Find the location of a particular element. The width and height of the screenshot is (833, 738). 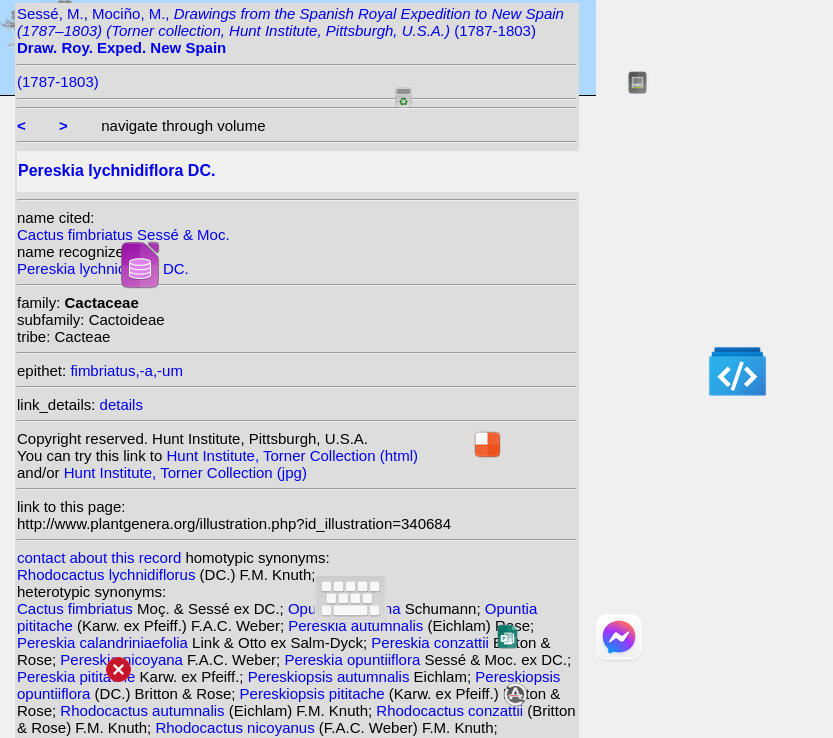

check for available software updates is located at coordinates (515, 694).